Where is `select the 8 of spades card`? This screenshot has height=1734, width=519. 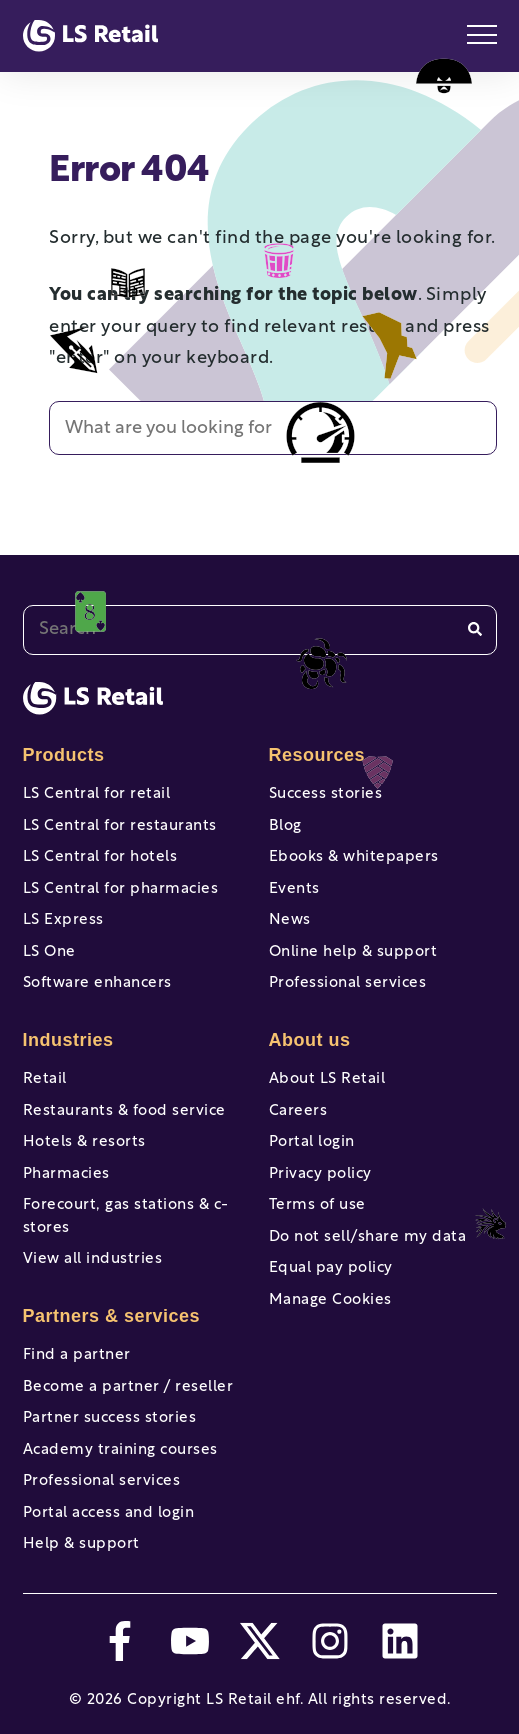 select the 8 of spades card is located at coordinates (90, 611).